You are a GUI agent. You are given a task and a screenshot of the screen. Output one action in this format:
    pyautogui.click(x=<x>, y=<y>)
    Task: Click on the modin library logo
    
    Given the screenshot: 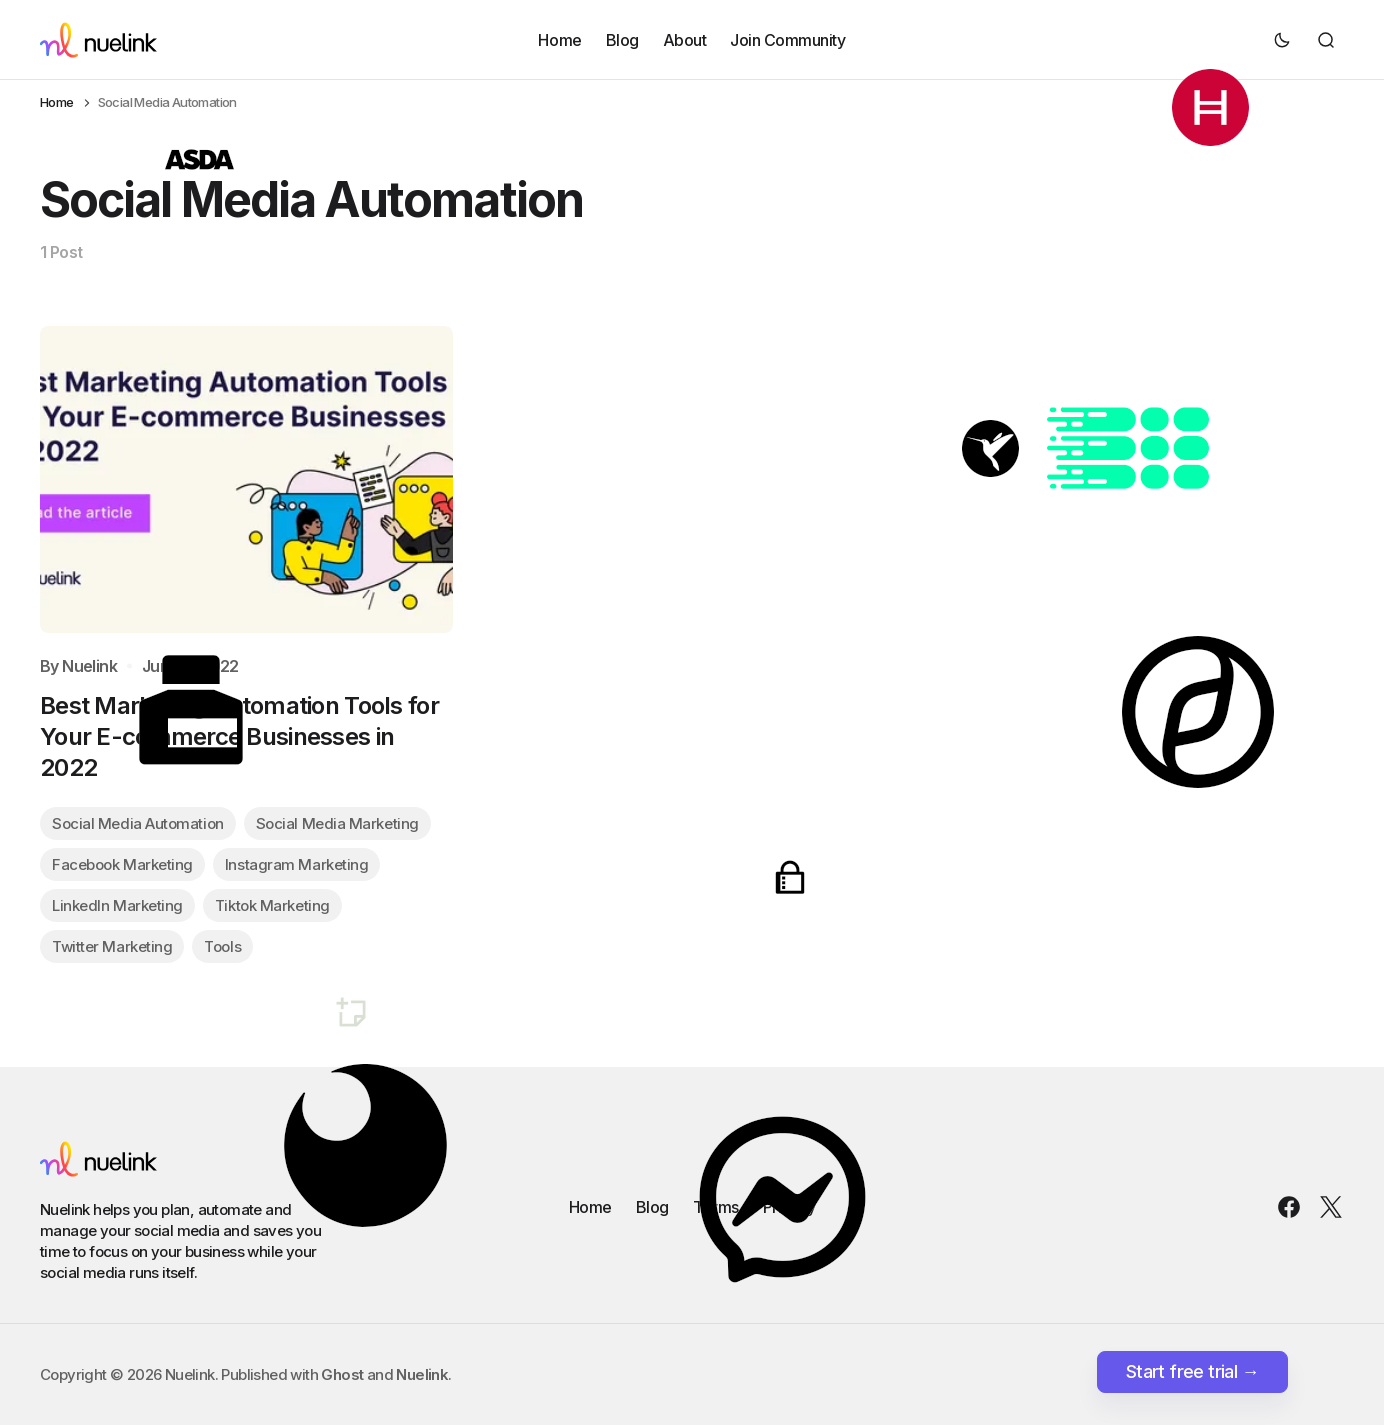 What is the action you would take?
    pyautogui.click(x=1128, y=448)
    